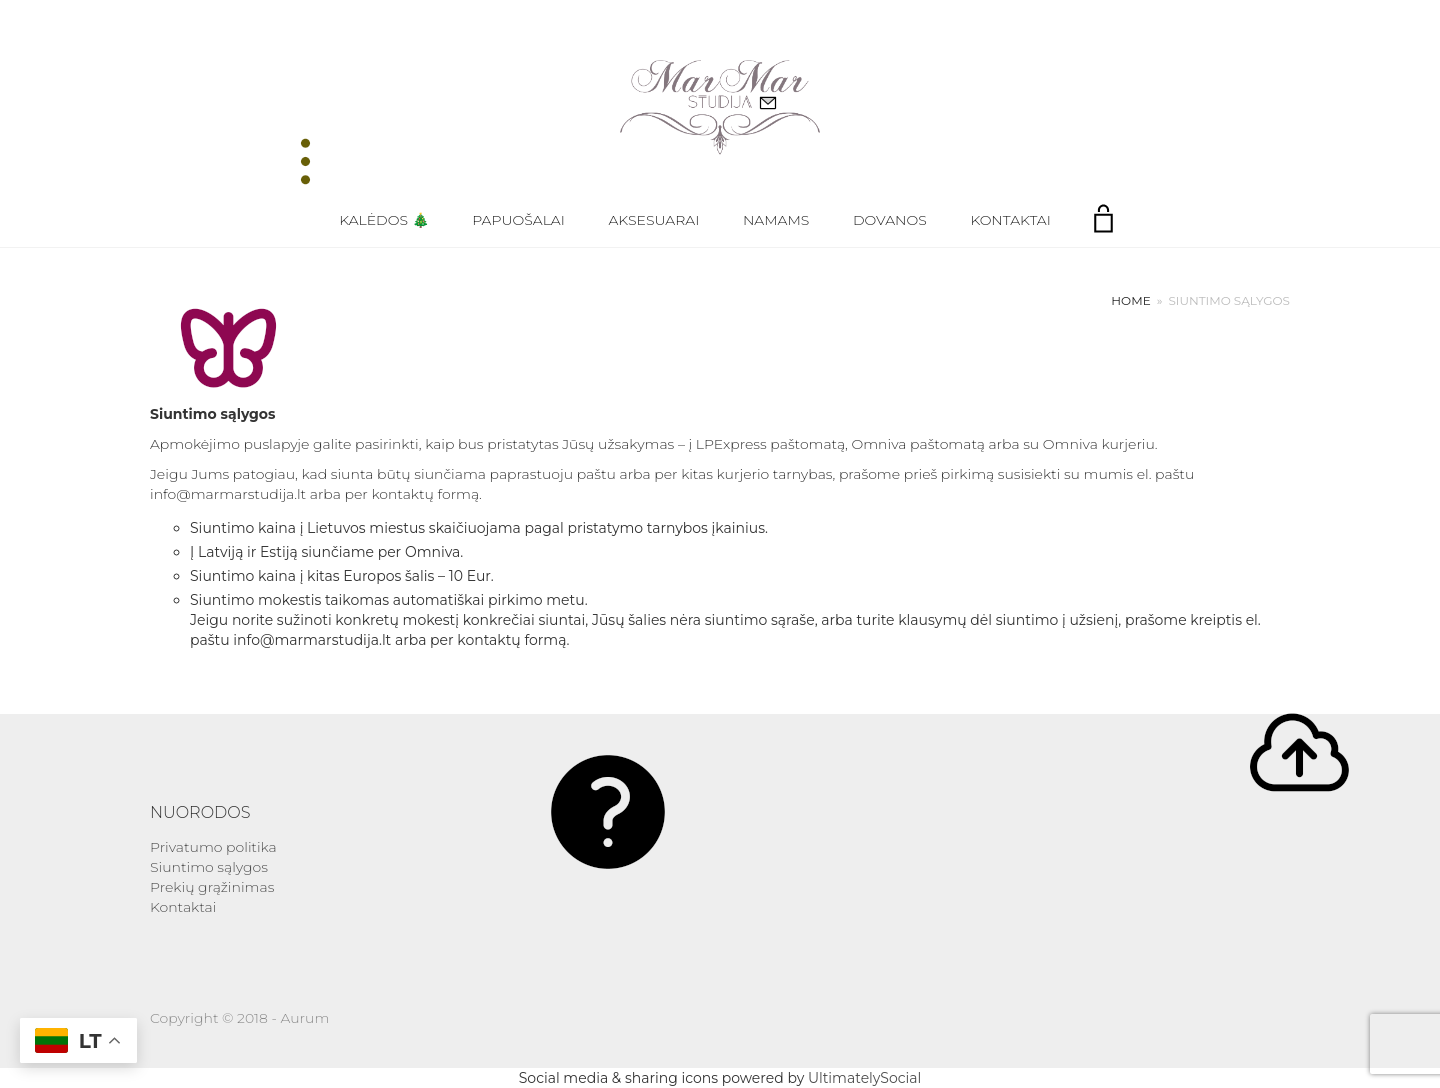 Image resolution: width=1440 pixels, height=1088 pixels. What do you see at coordinates (228, 346) in the screenshot?
I see `indicates a transformation or metamorphosis feature` at bounding box center [228, 346].